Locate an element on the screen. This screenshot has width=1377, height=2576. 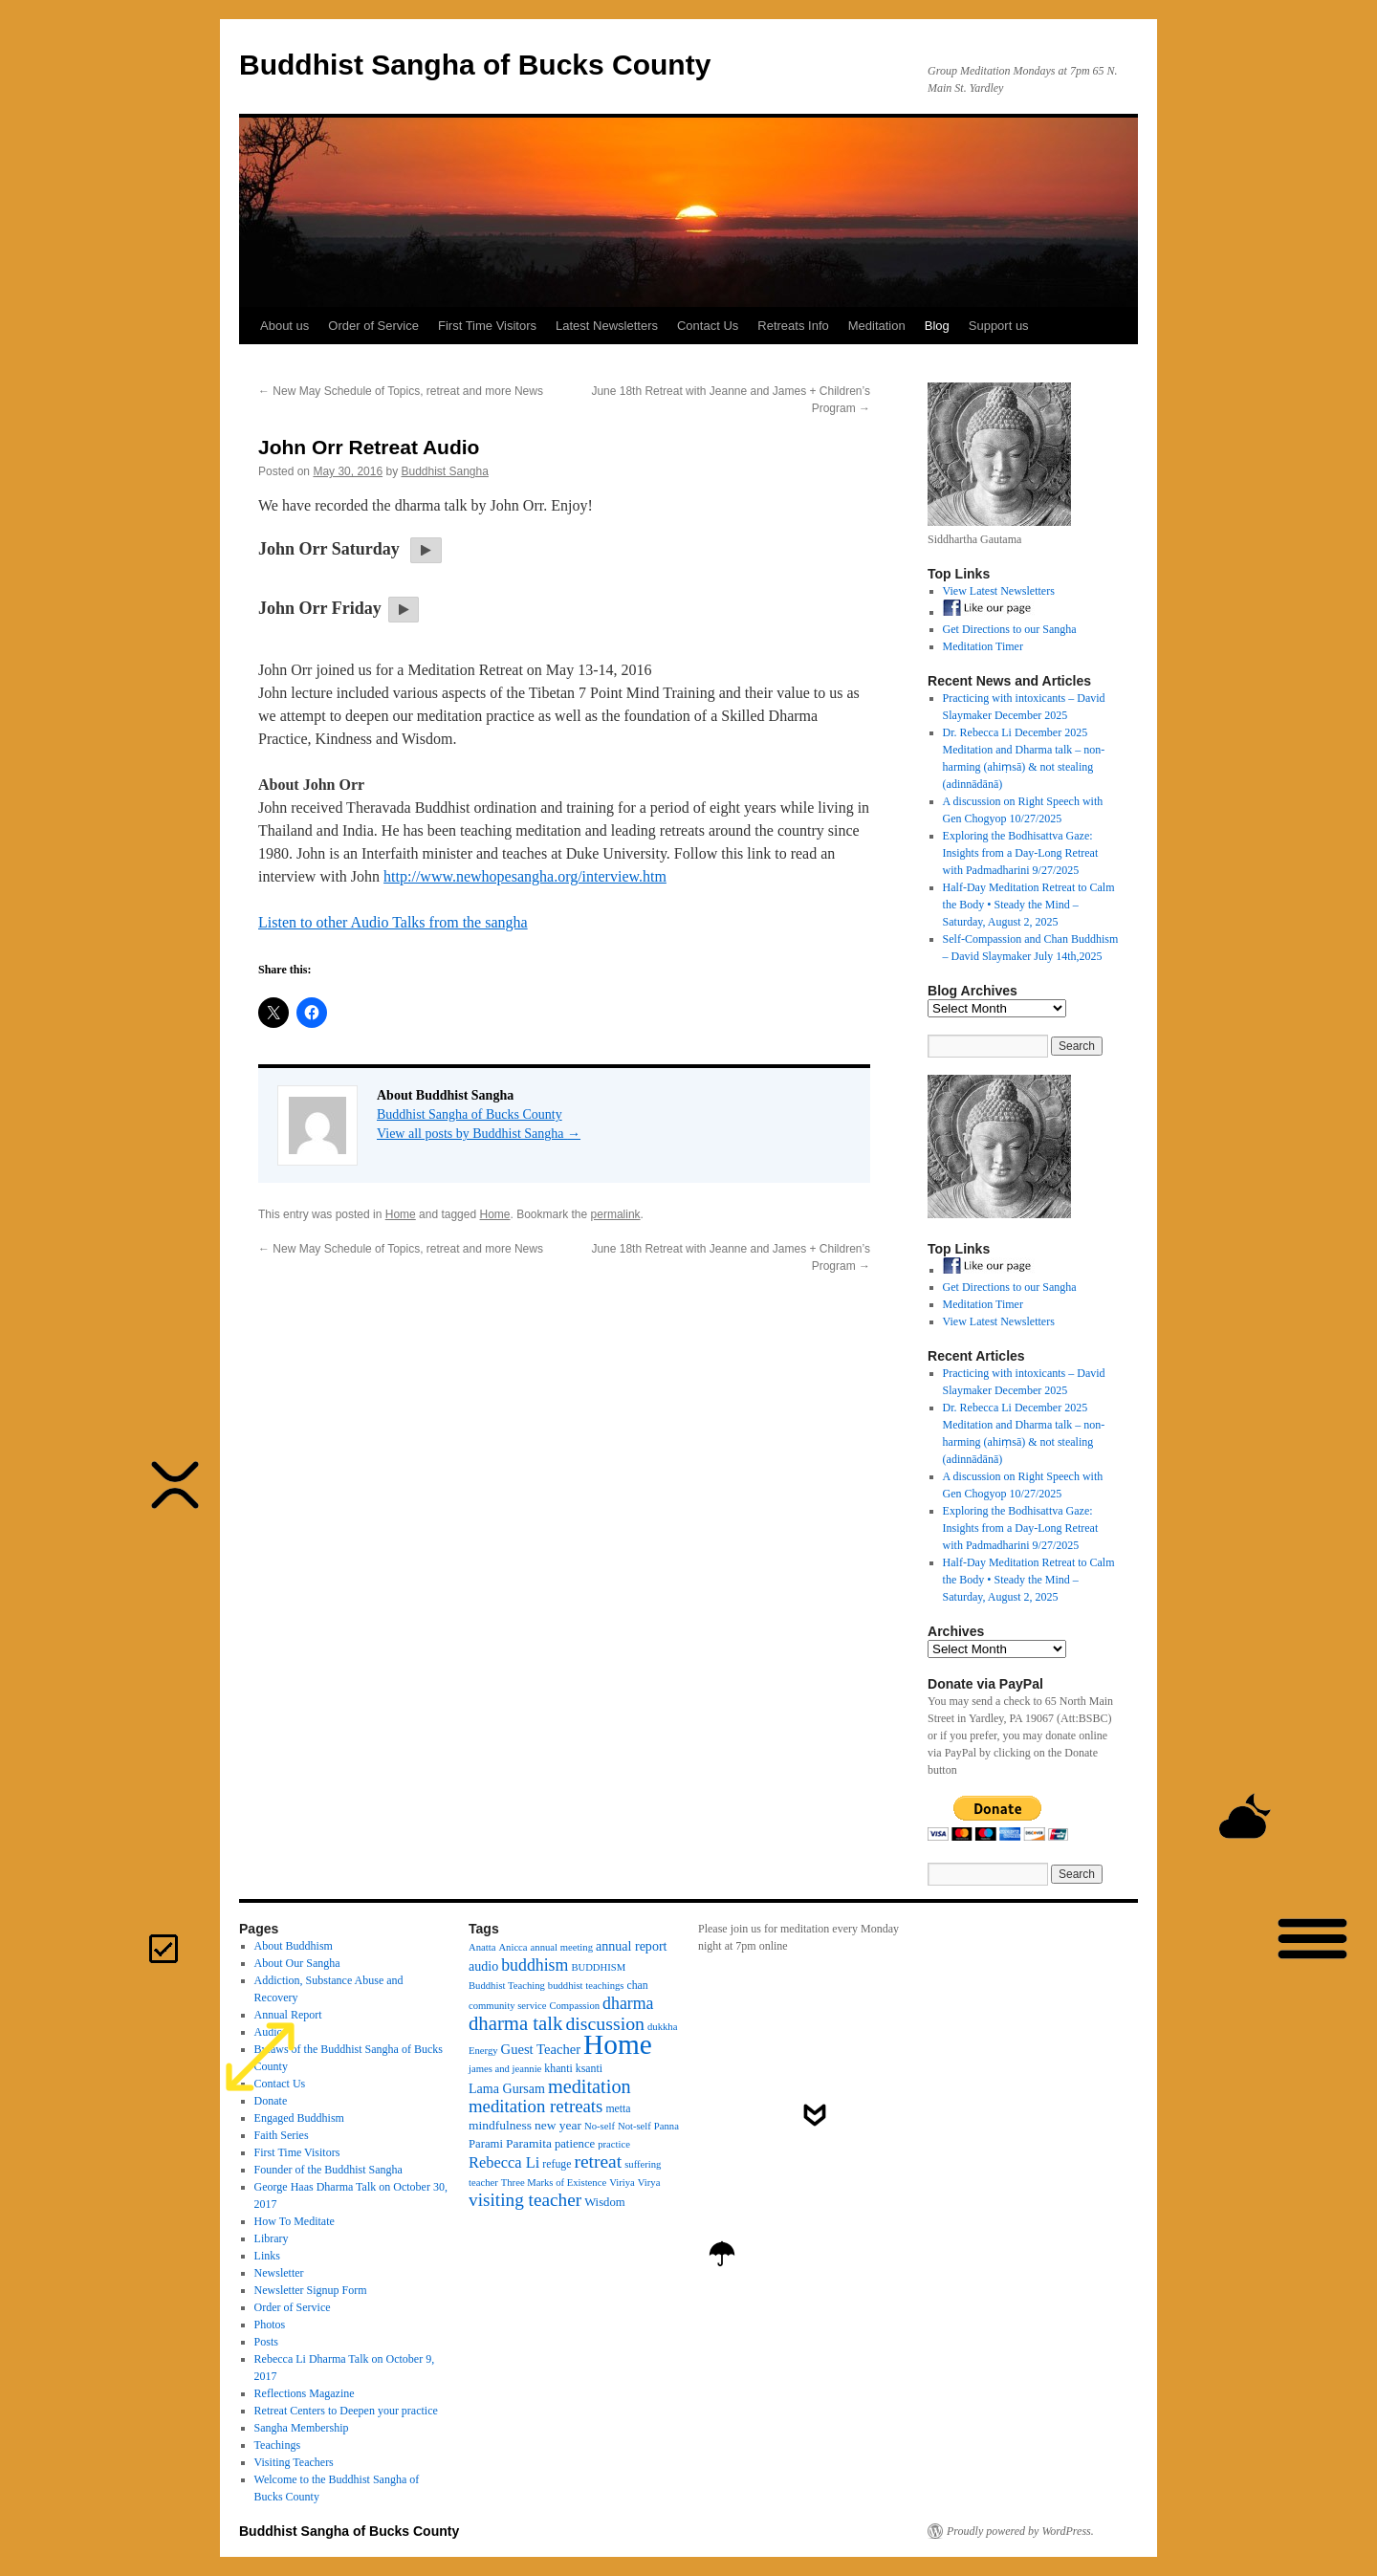
indicates cloudy night weather conditions is located at coordinates (1245, 1816).